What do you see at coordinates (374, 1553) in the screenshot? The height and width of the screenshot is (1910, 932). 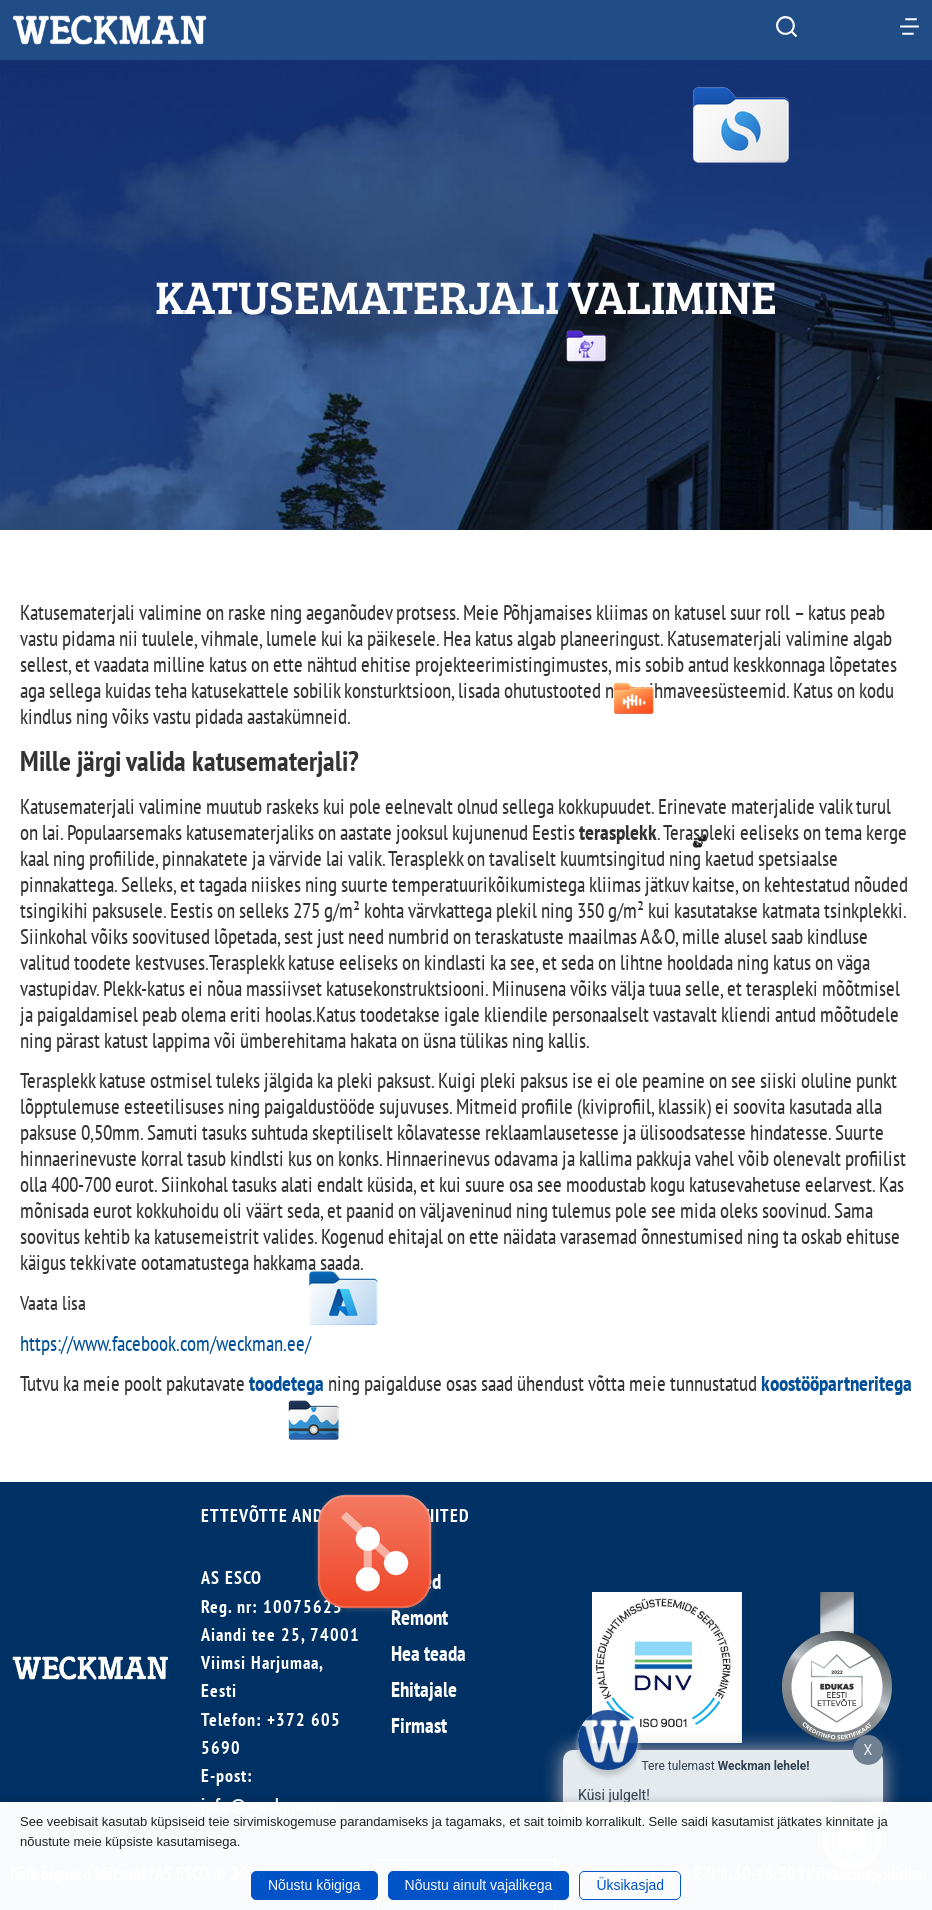 I see `configure git version control settings` at bounding box center [374, 1553].